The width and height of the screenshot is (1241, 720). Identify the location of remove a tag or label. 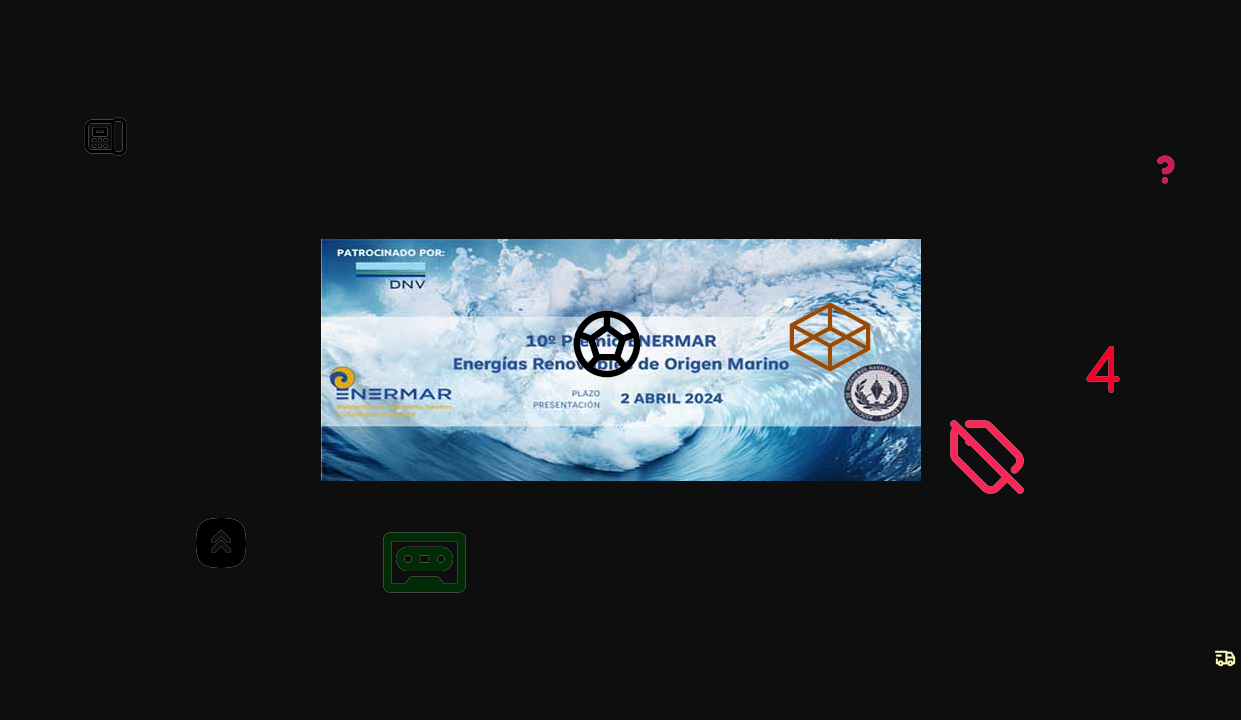
(987, 457).